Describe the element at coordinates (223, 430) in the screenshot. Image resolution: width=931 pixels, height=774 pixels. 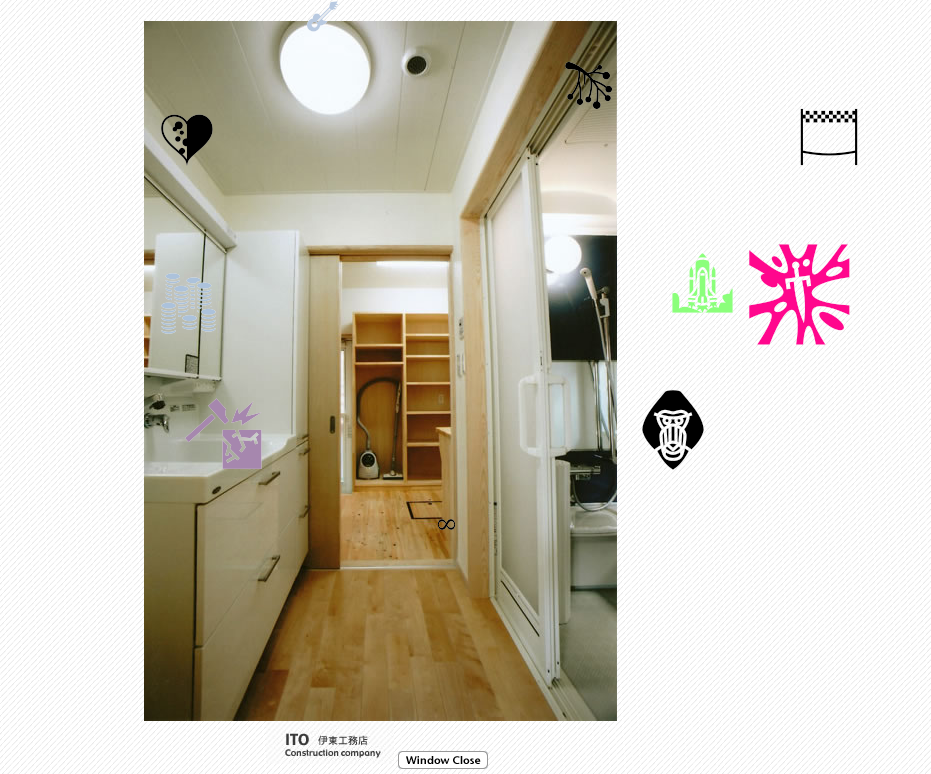
I see `break or destroy an item` at that location.